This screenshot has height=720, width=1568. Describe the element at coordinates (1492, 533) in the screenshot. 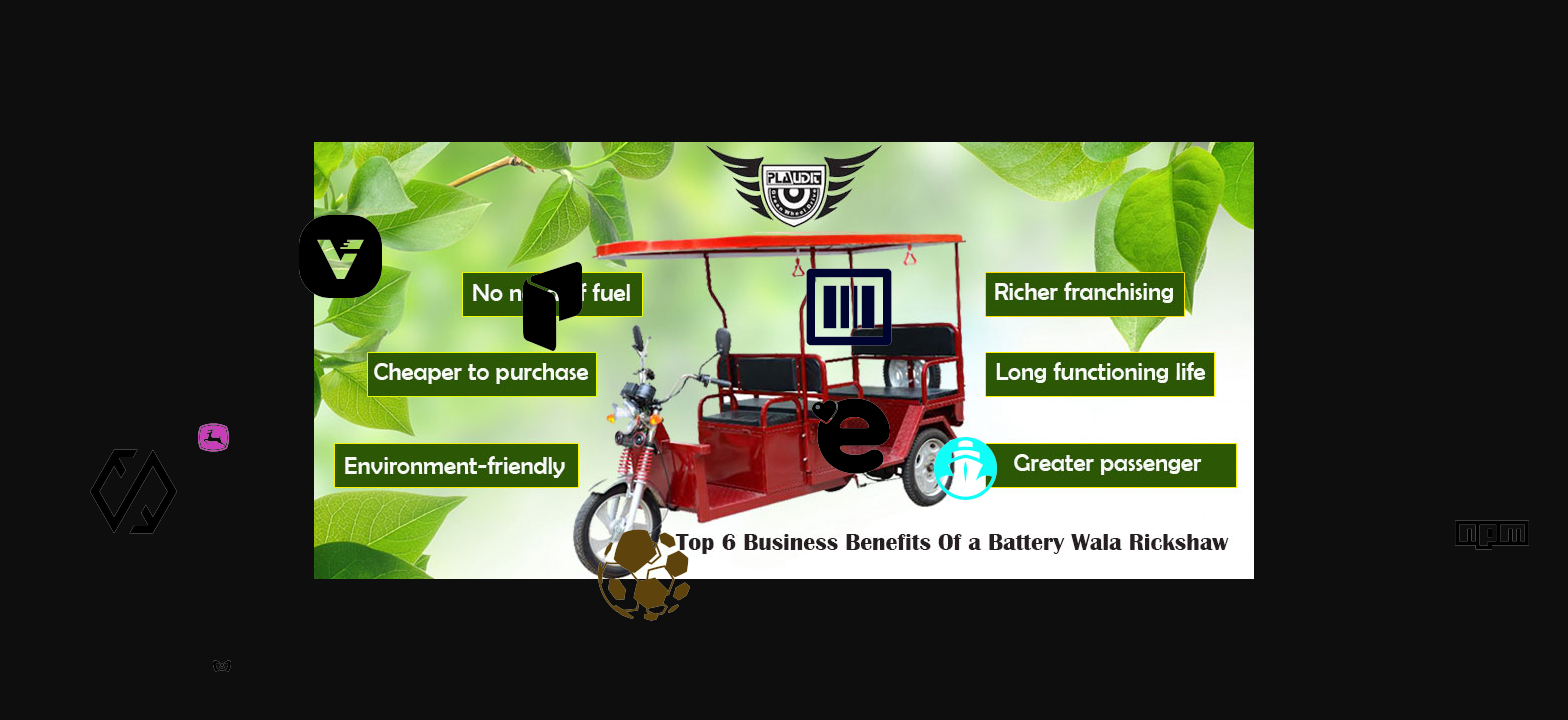

I see `npm package manager logo` at that location.